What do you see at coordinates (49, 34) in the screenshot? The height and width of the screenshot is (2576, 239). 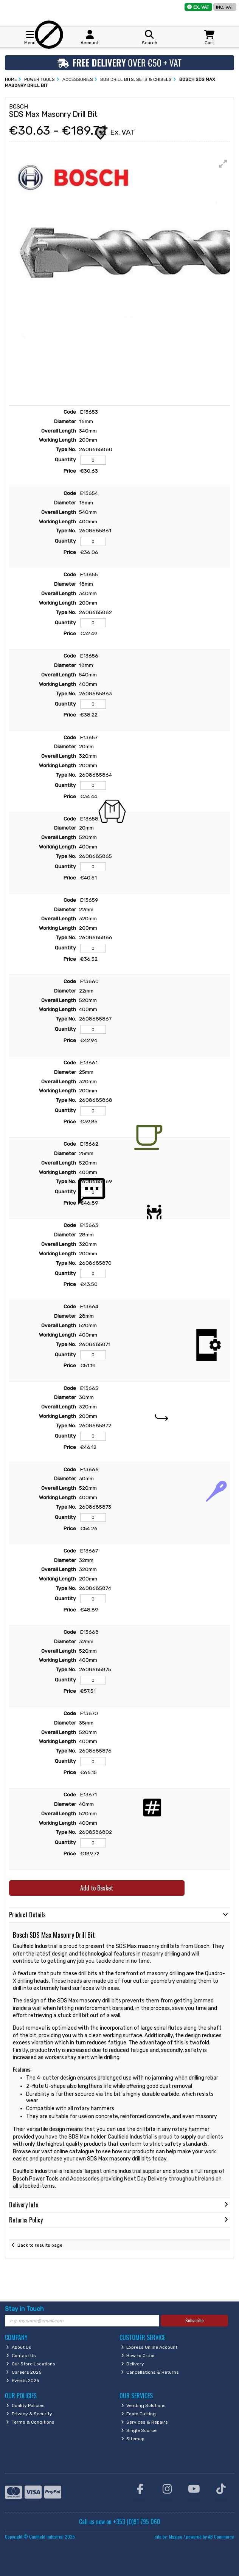 I see `block or ban a user` at bounding box center [49, 34].